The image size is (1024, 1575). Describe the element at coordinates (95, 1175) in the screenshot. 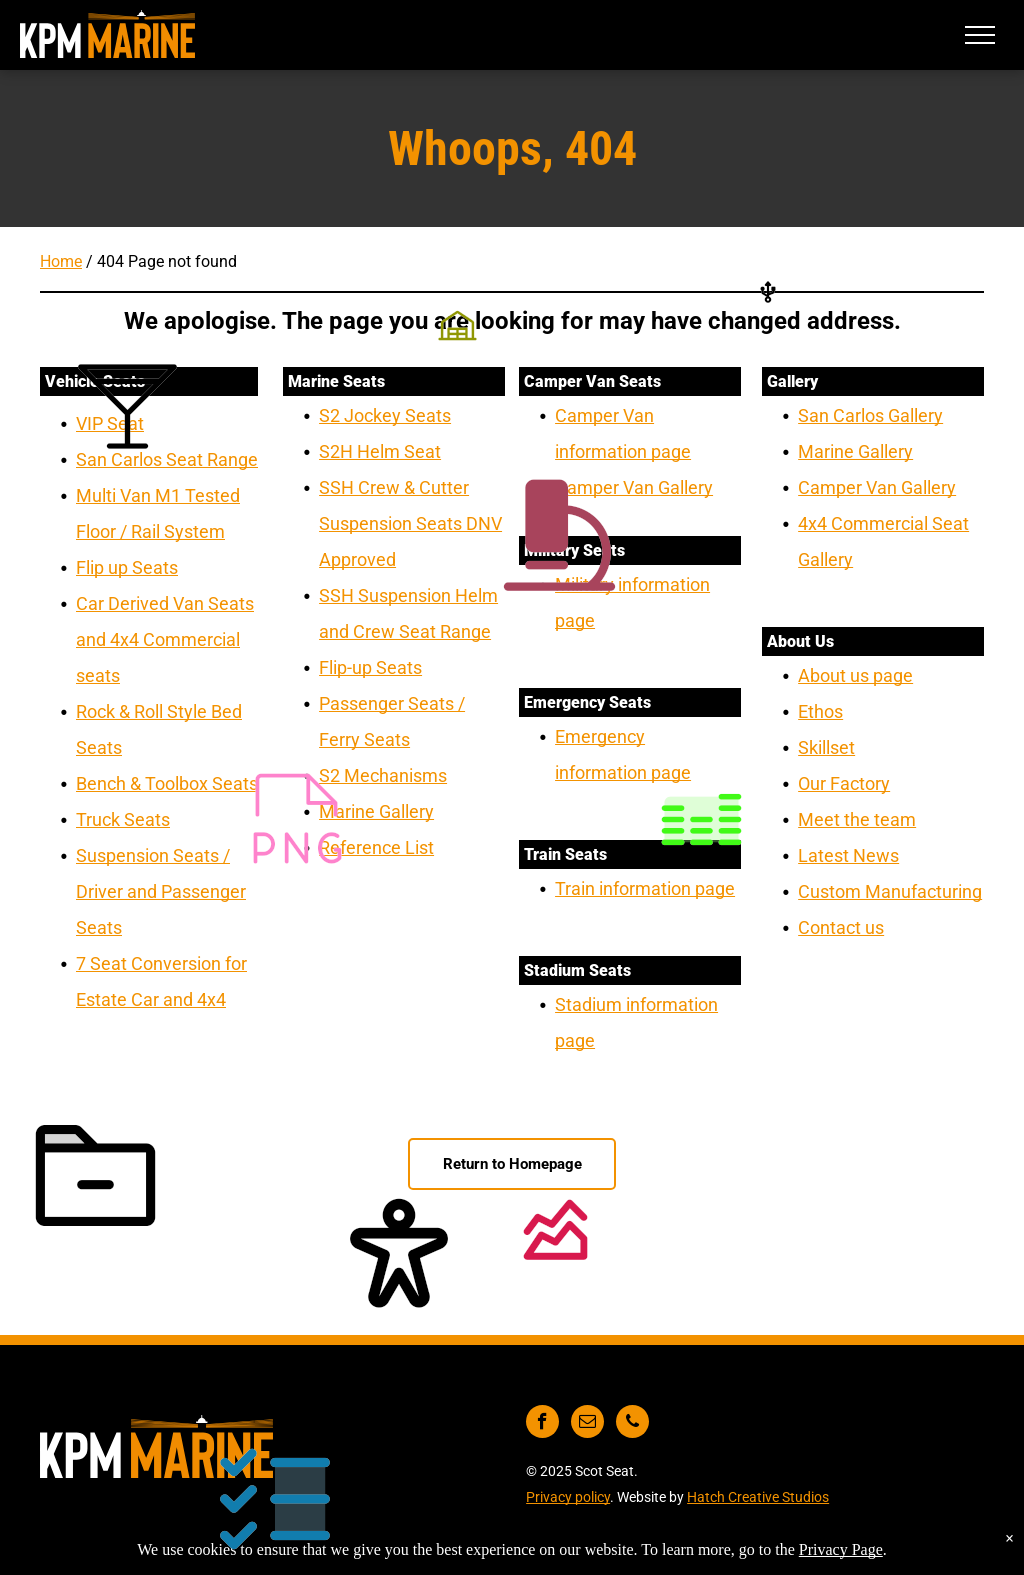

I see `remove a folder from your files` at that location.